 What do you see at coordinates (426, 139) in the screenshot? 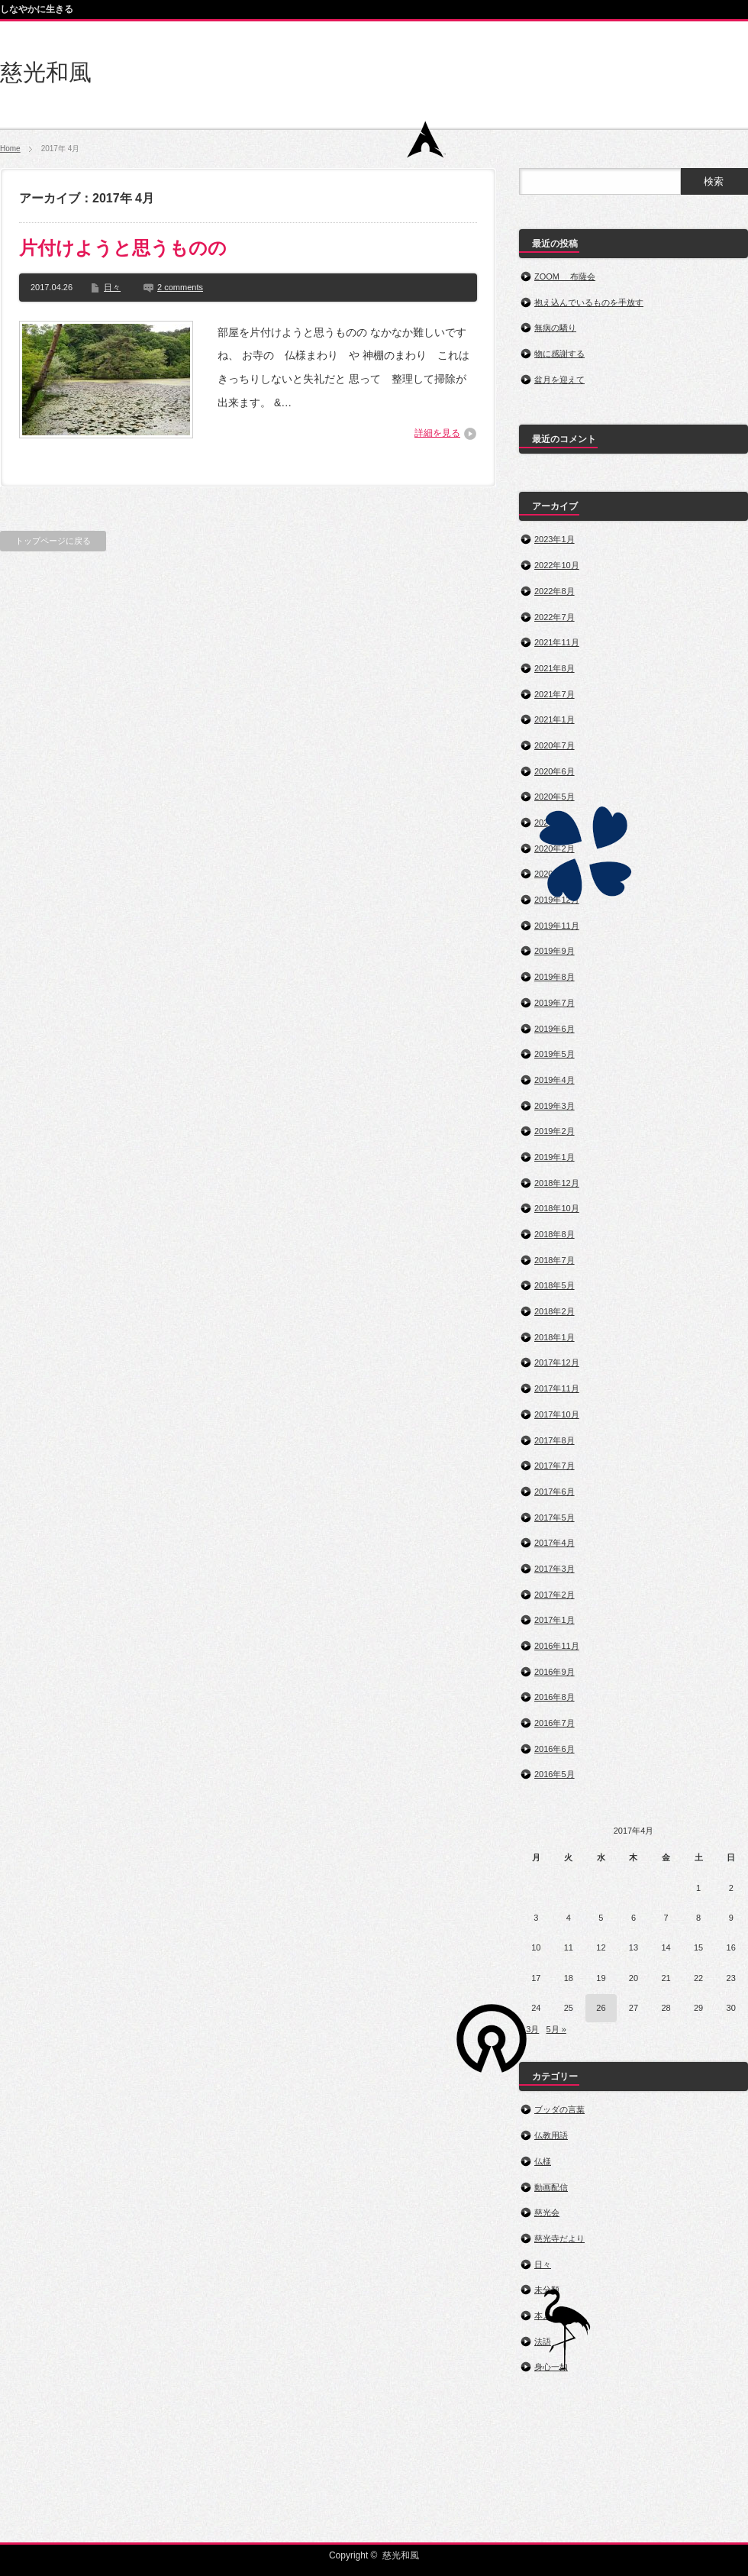
I see `Arch Linux logo` at bounding box center [426, 139].